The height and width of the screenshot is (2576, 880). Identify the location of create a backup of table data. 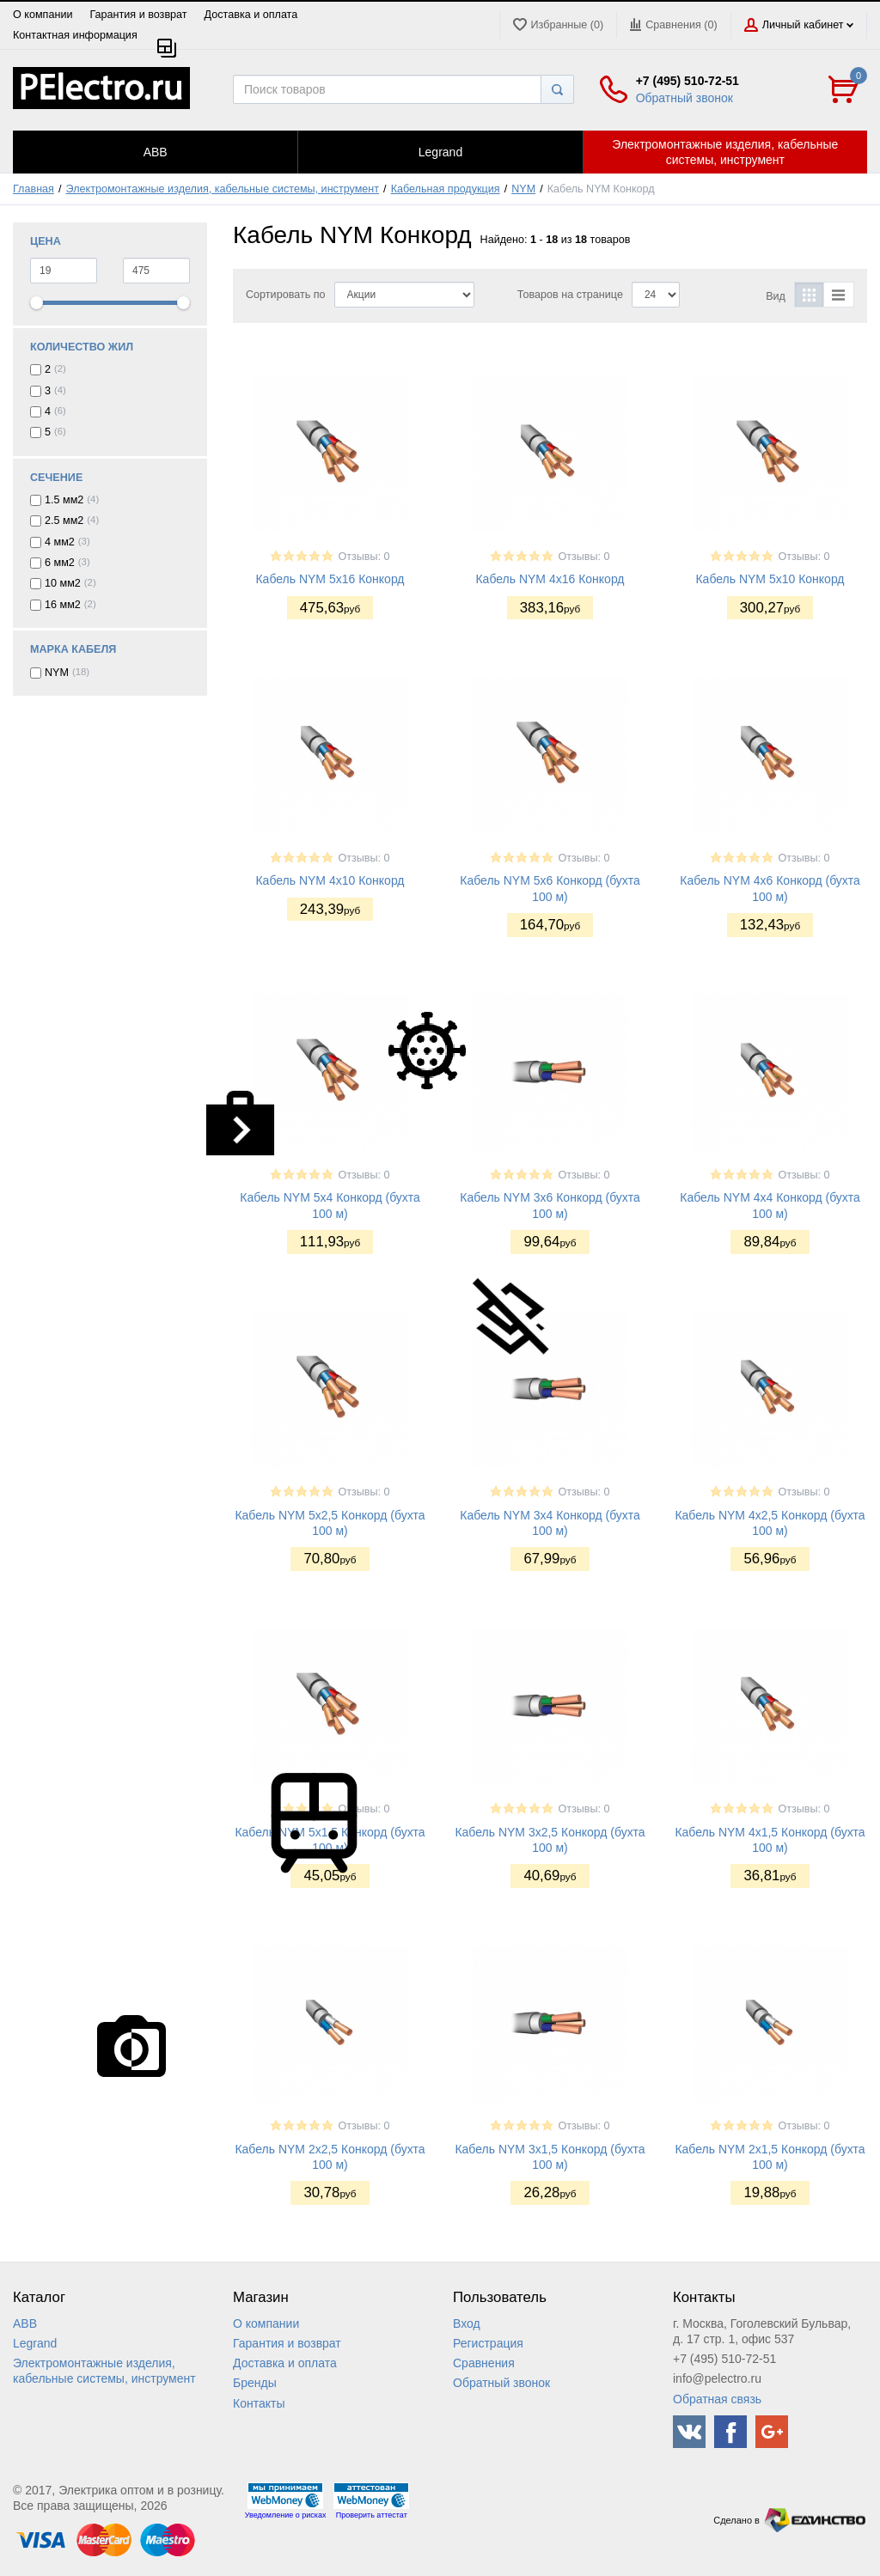
(167, 48).